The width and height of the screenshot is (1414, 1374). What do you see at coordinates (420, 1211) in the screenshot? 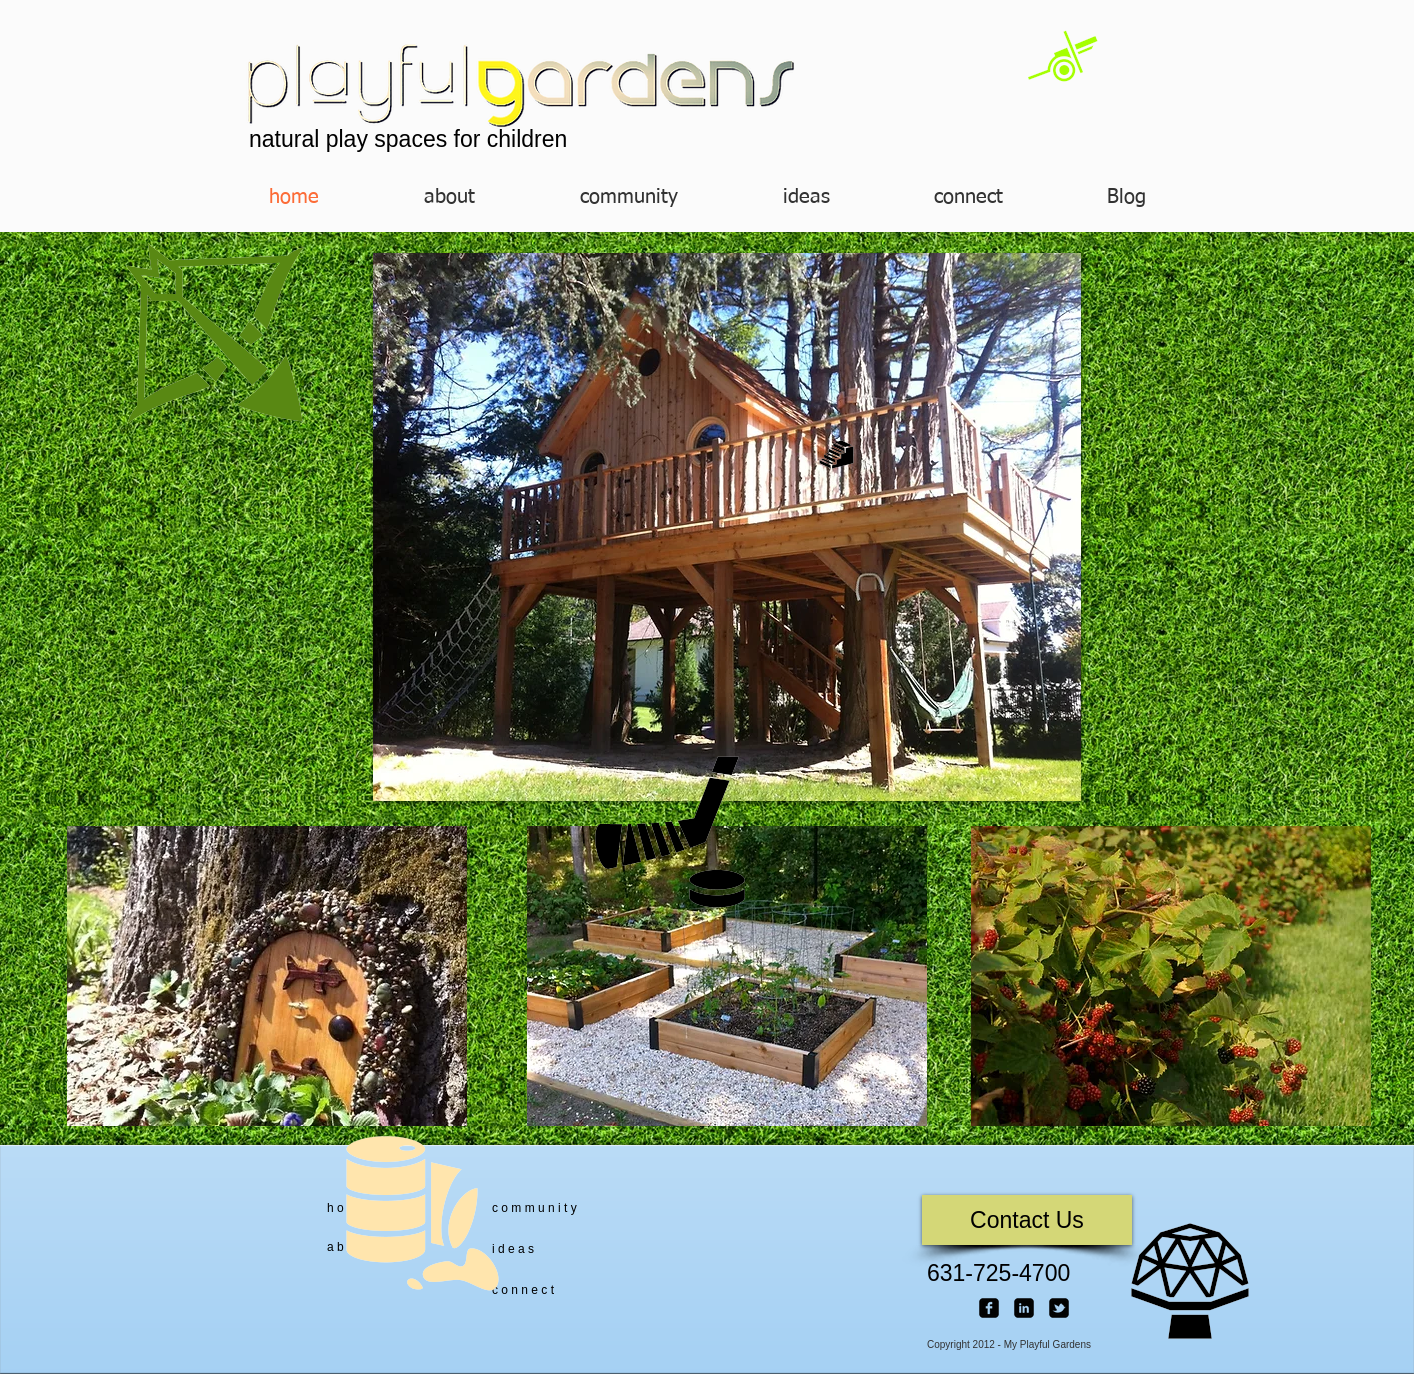
I see `indicates a leaking or damaged container` at bounding box center [420, 1211].